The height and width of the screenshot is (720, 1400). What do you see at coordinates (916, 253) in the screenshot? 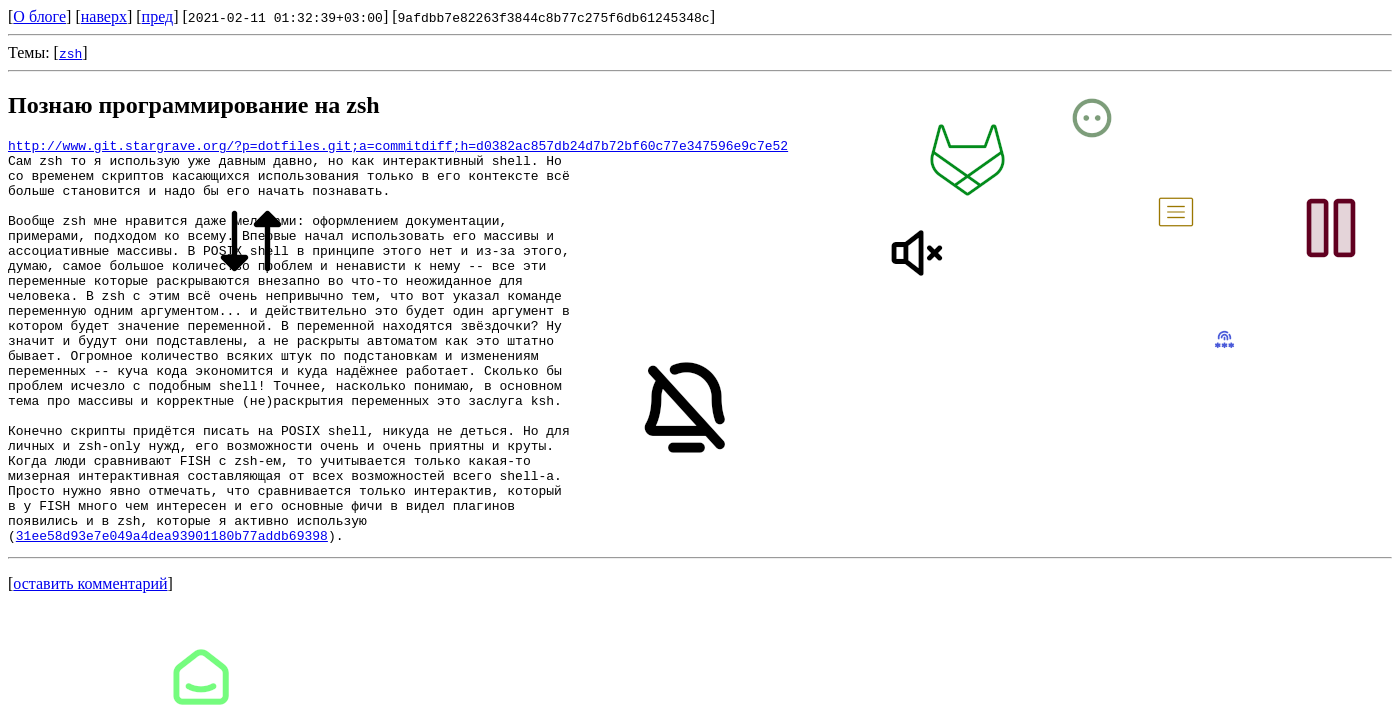
I see `mute audio` at bounding box center [916, 253].